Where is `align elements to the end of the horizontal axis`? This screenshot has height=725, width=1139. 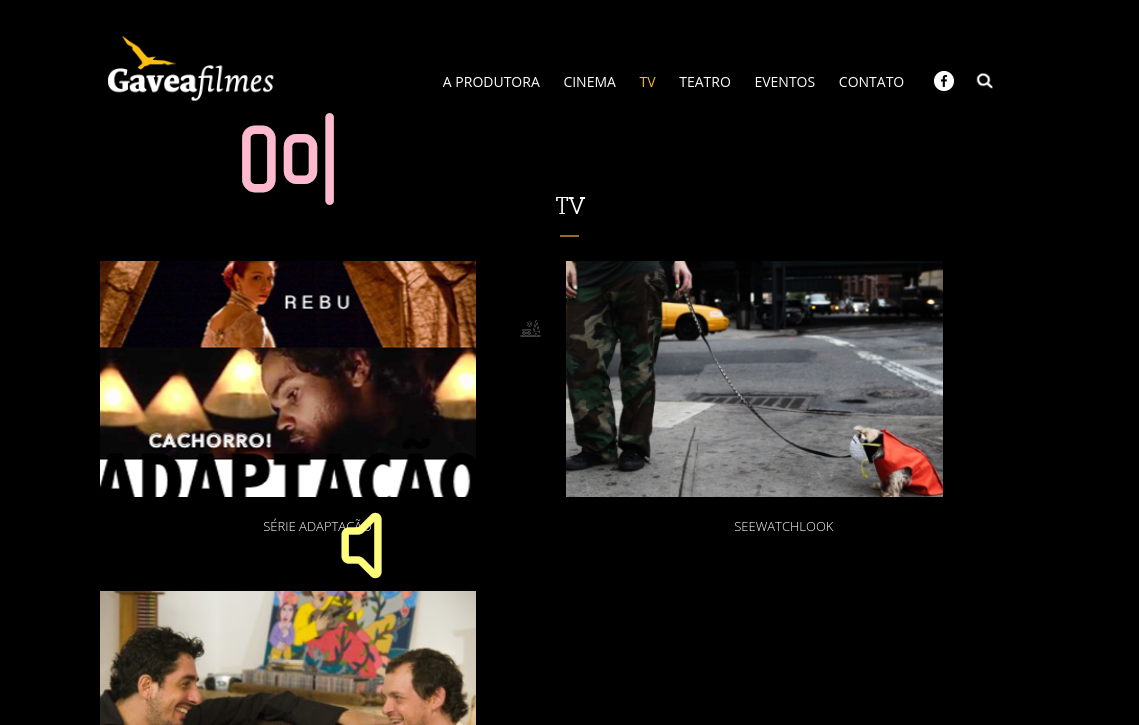
align elements to the end of the horizontal axis is located at coordinates (288, 159).